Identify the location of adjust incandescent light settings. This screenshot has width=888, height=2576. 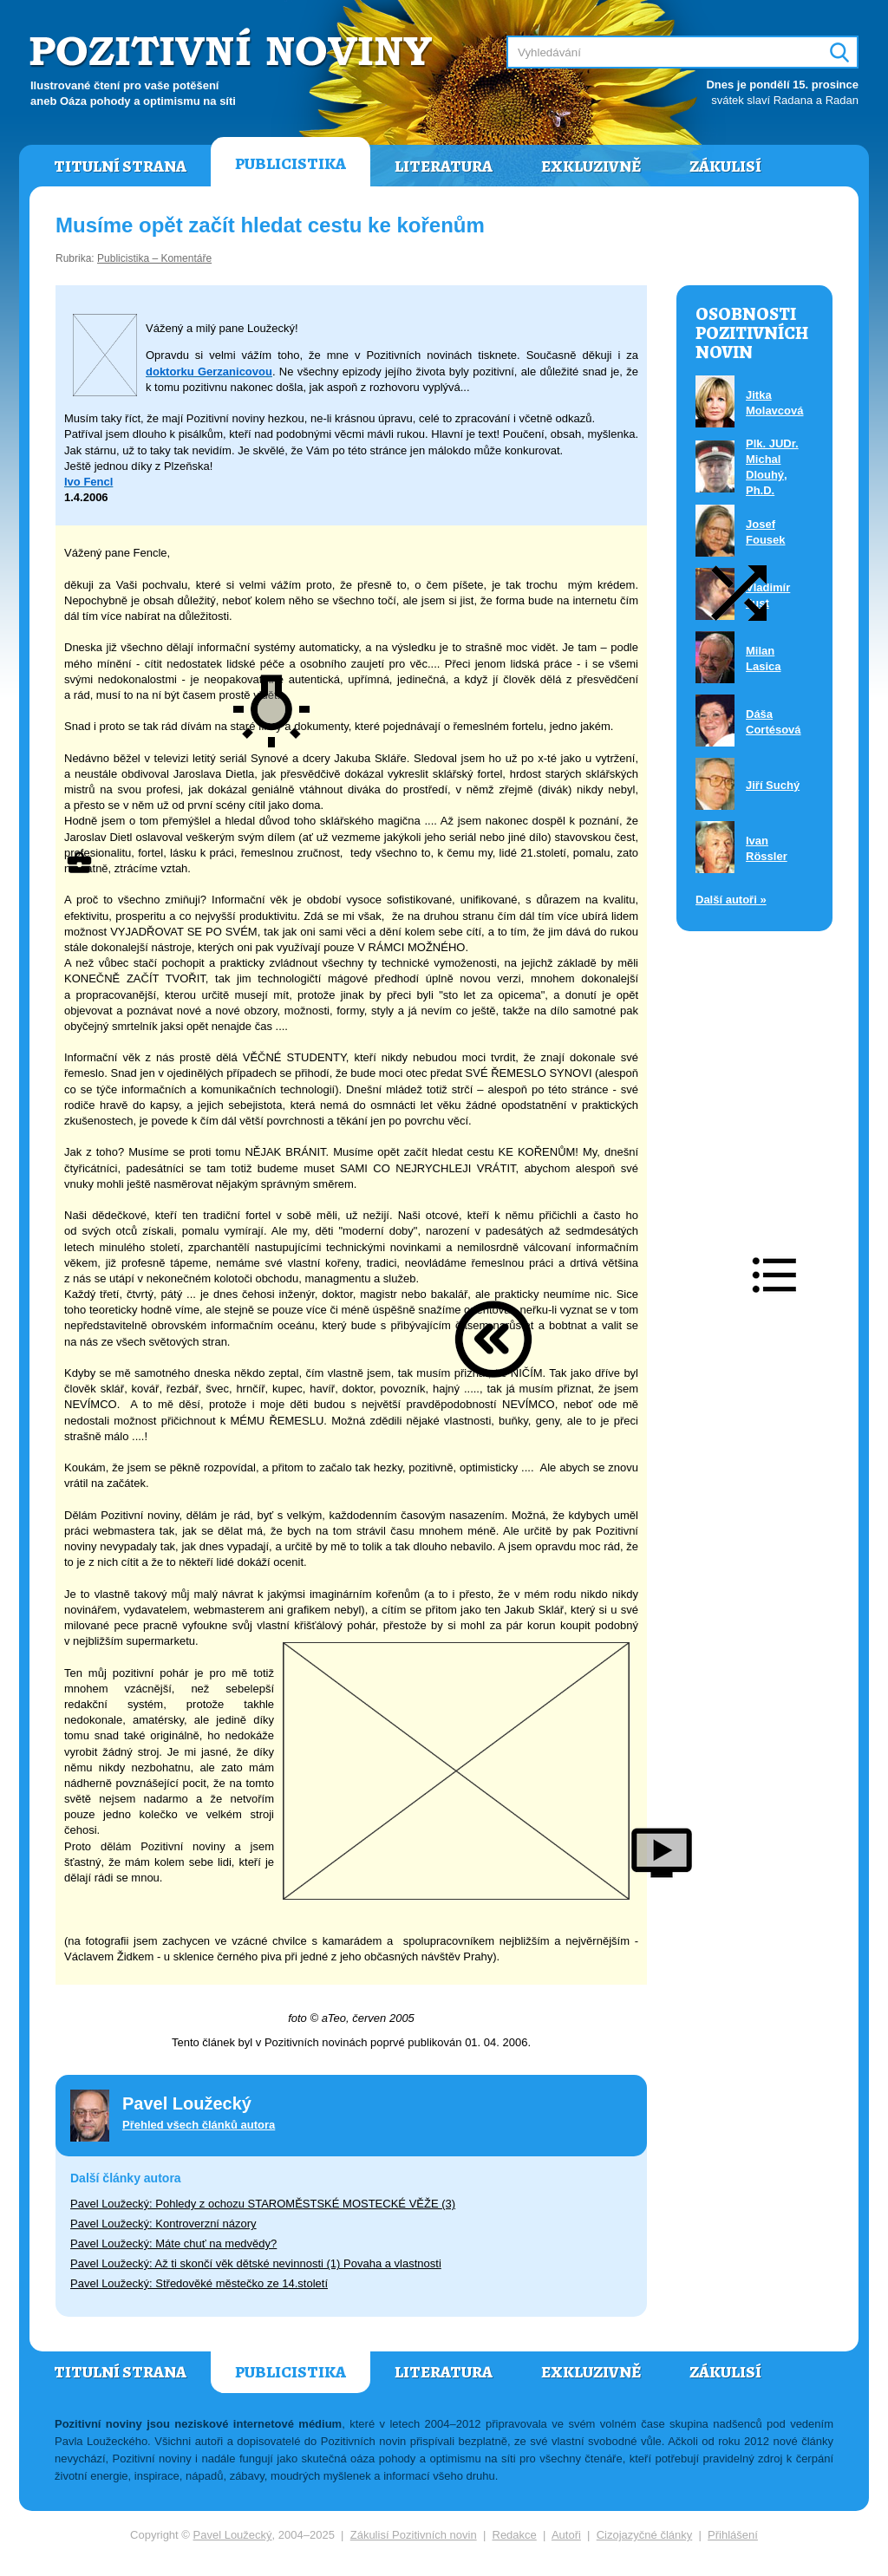
(271, 709).